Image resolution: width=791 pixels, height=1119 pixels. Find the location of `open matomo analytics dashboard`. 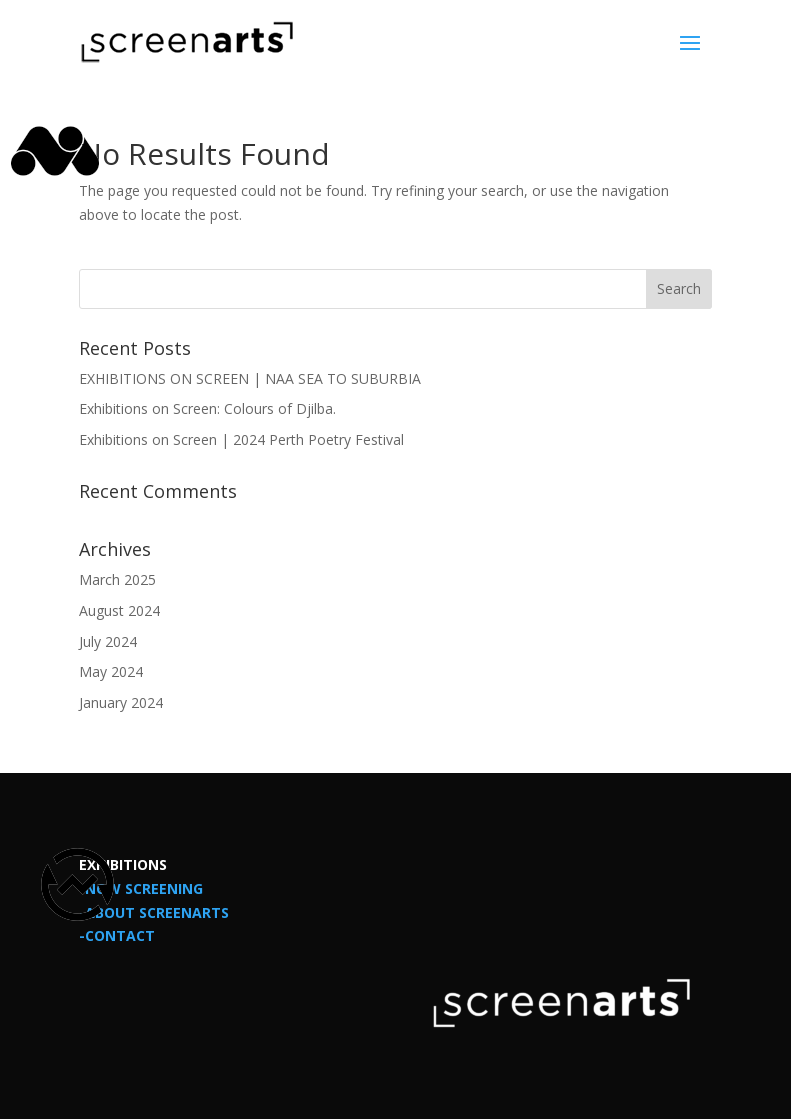

open matomo analytics dashboard is located at coordinates (55, 151).